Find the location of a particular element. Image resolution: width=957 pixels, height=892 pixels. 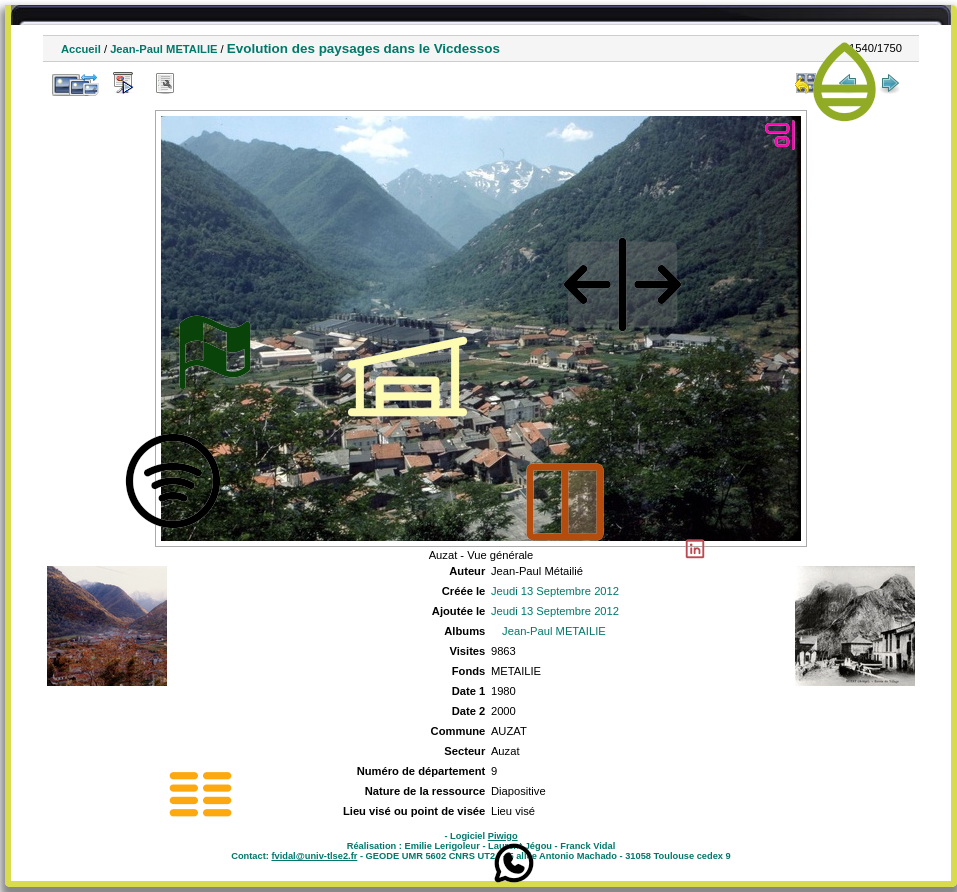

toggle half-screen or split view mode is located at coordinates (565, 502).